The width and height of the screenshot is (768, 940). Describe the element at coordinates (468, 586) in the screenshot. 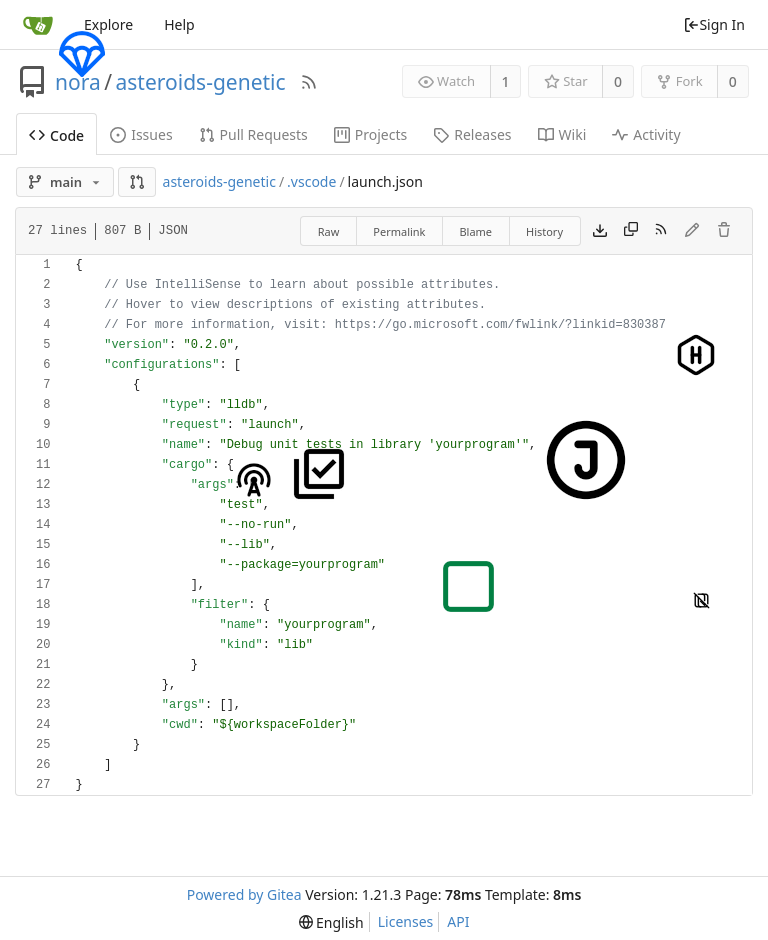

I see `define a selection area` at that location.